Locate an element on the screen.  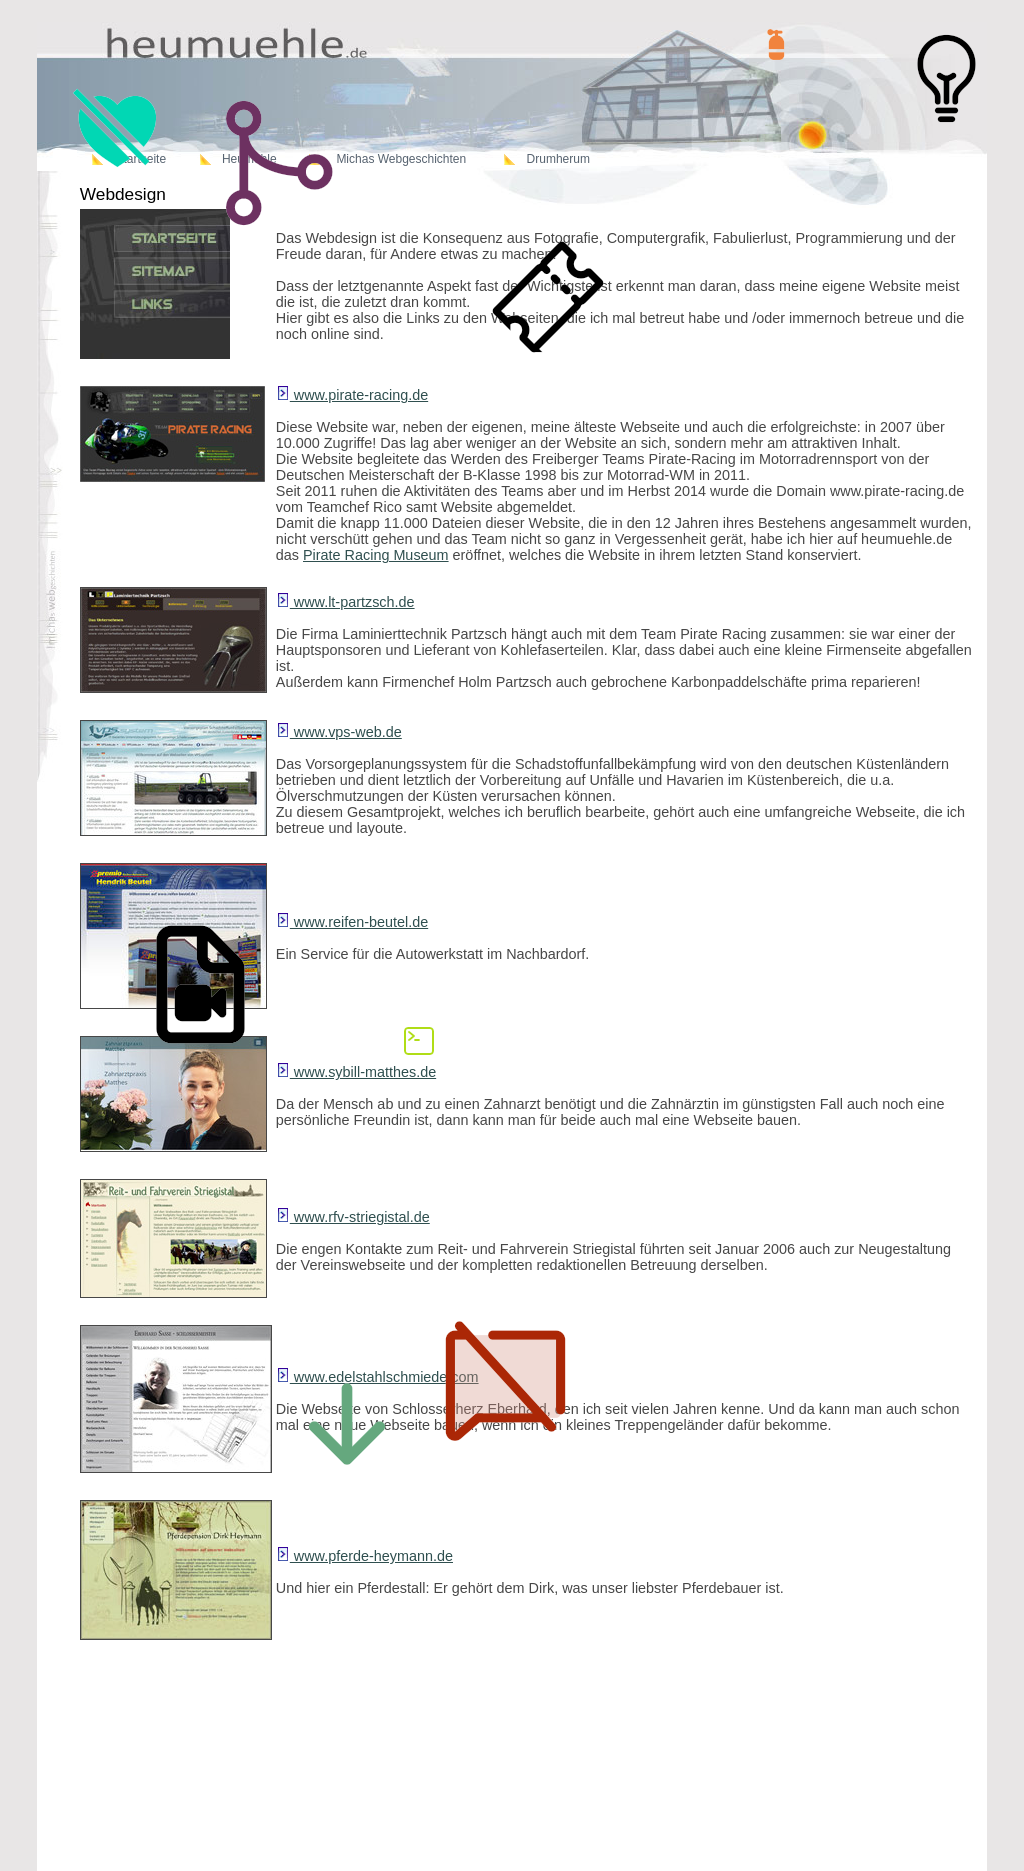
view your tickets or passes is located at coordinates (548, 297).